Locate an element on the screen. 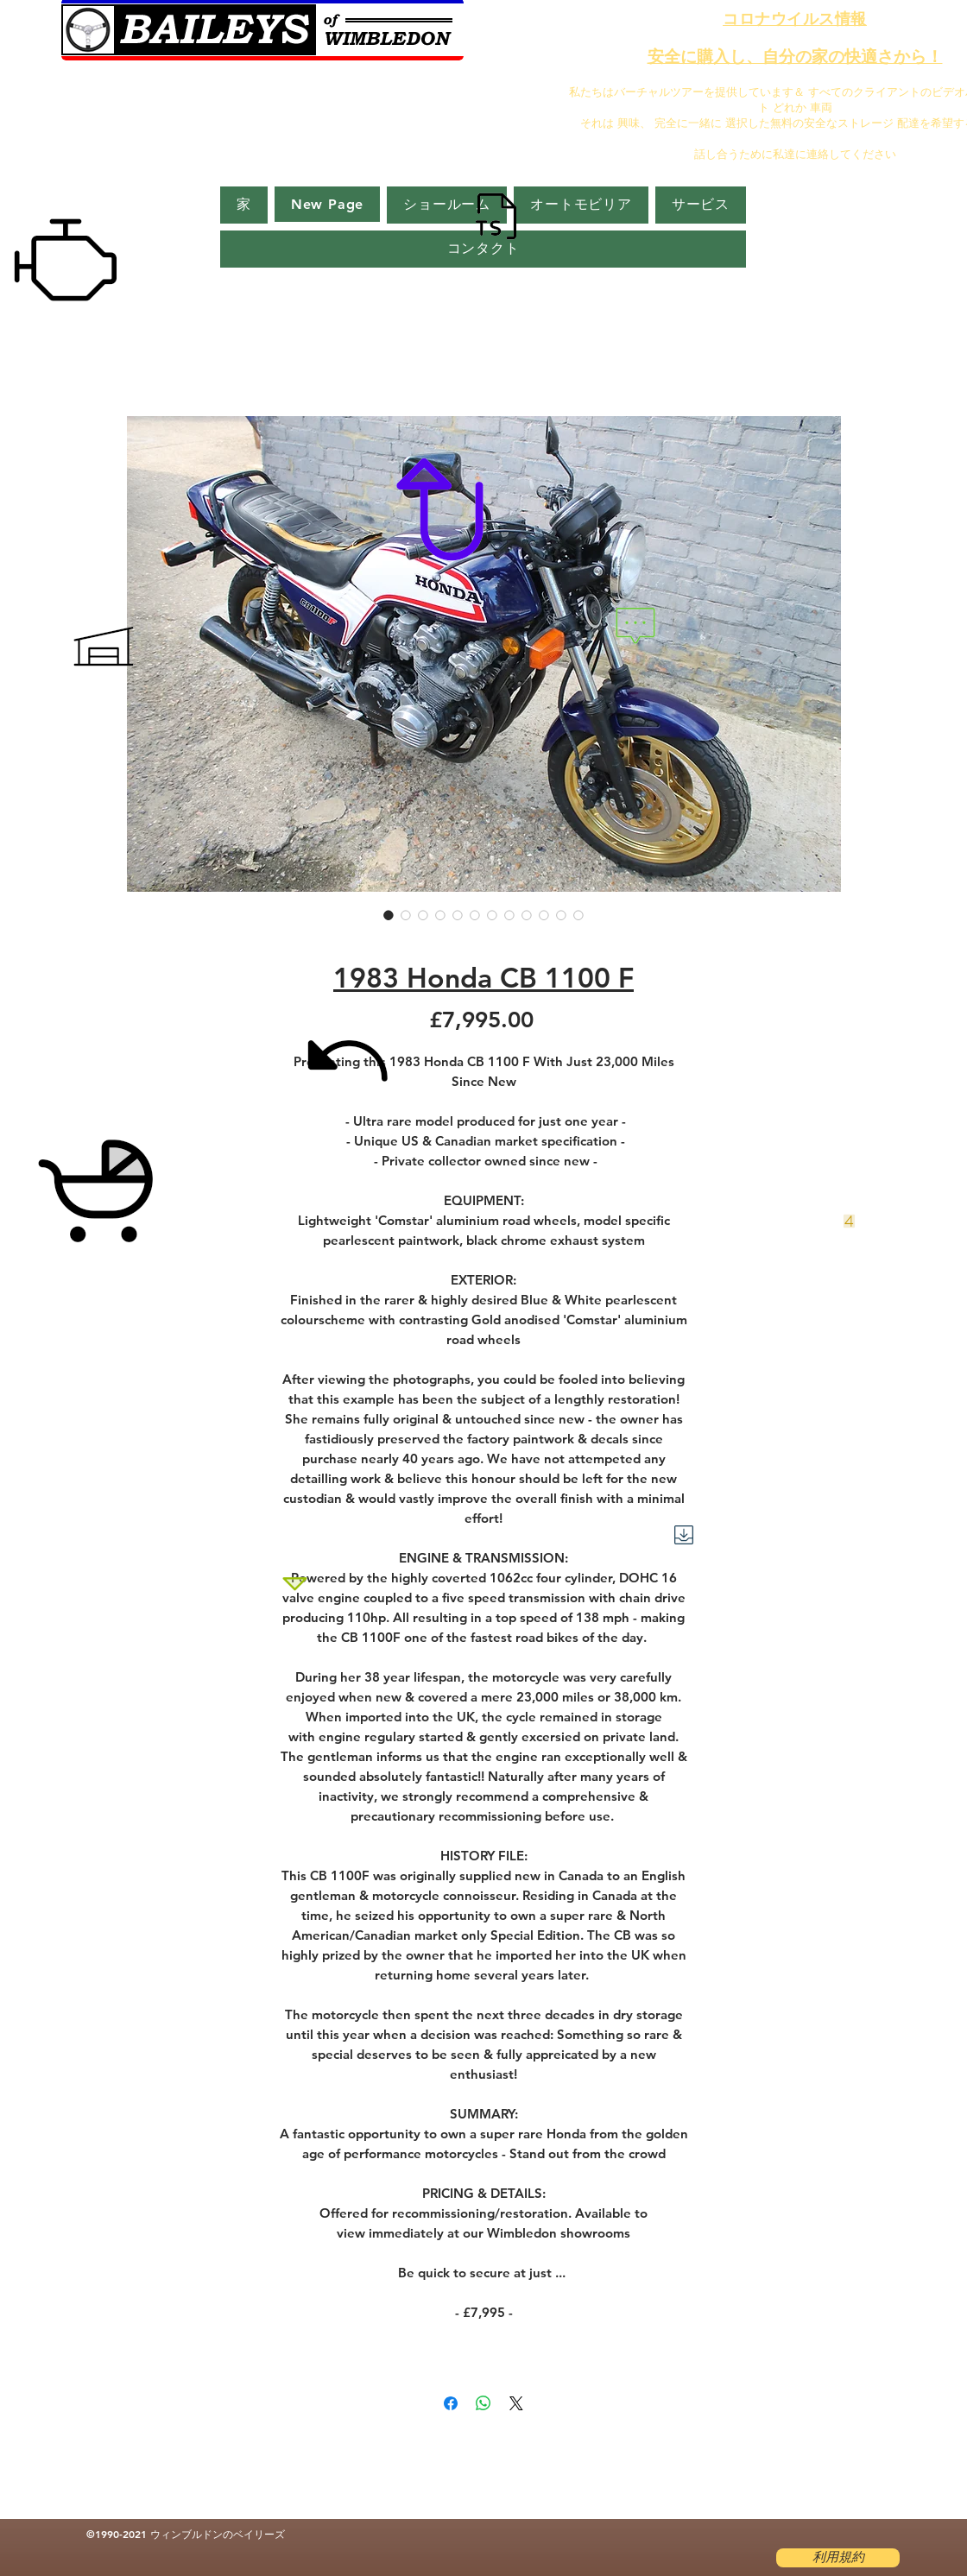 This screenshot has height=2576, width=967. indicates step four in a multi-step process is located at coordinates (849, 1221).